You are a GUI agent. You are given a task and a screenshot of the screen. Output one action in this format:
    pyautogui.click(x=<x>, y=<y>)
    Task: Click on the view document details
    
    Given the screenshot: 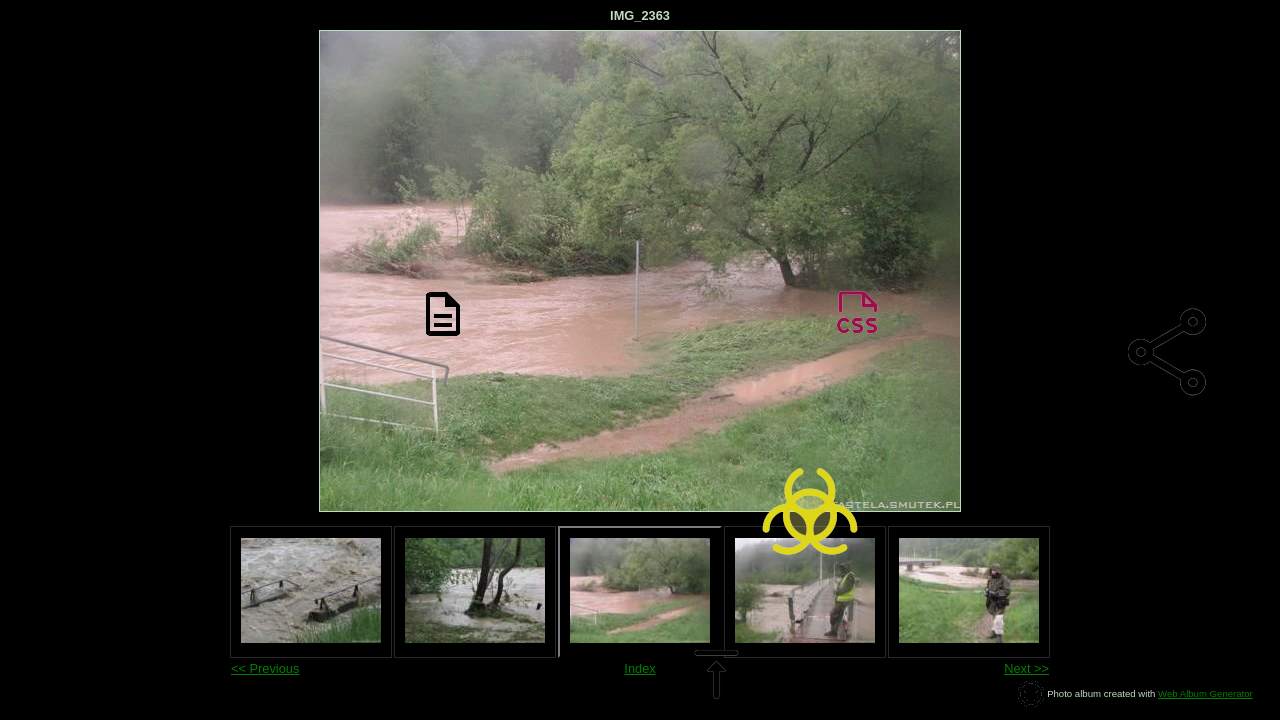 What is the action you would take?
    pyautogui.click(x=443, y=314)
    